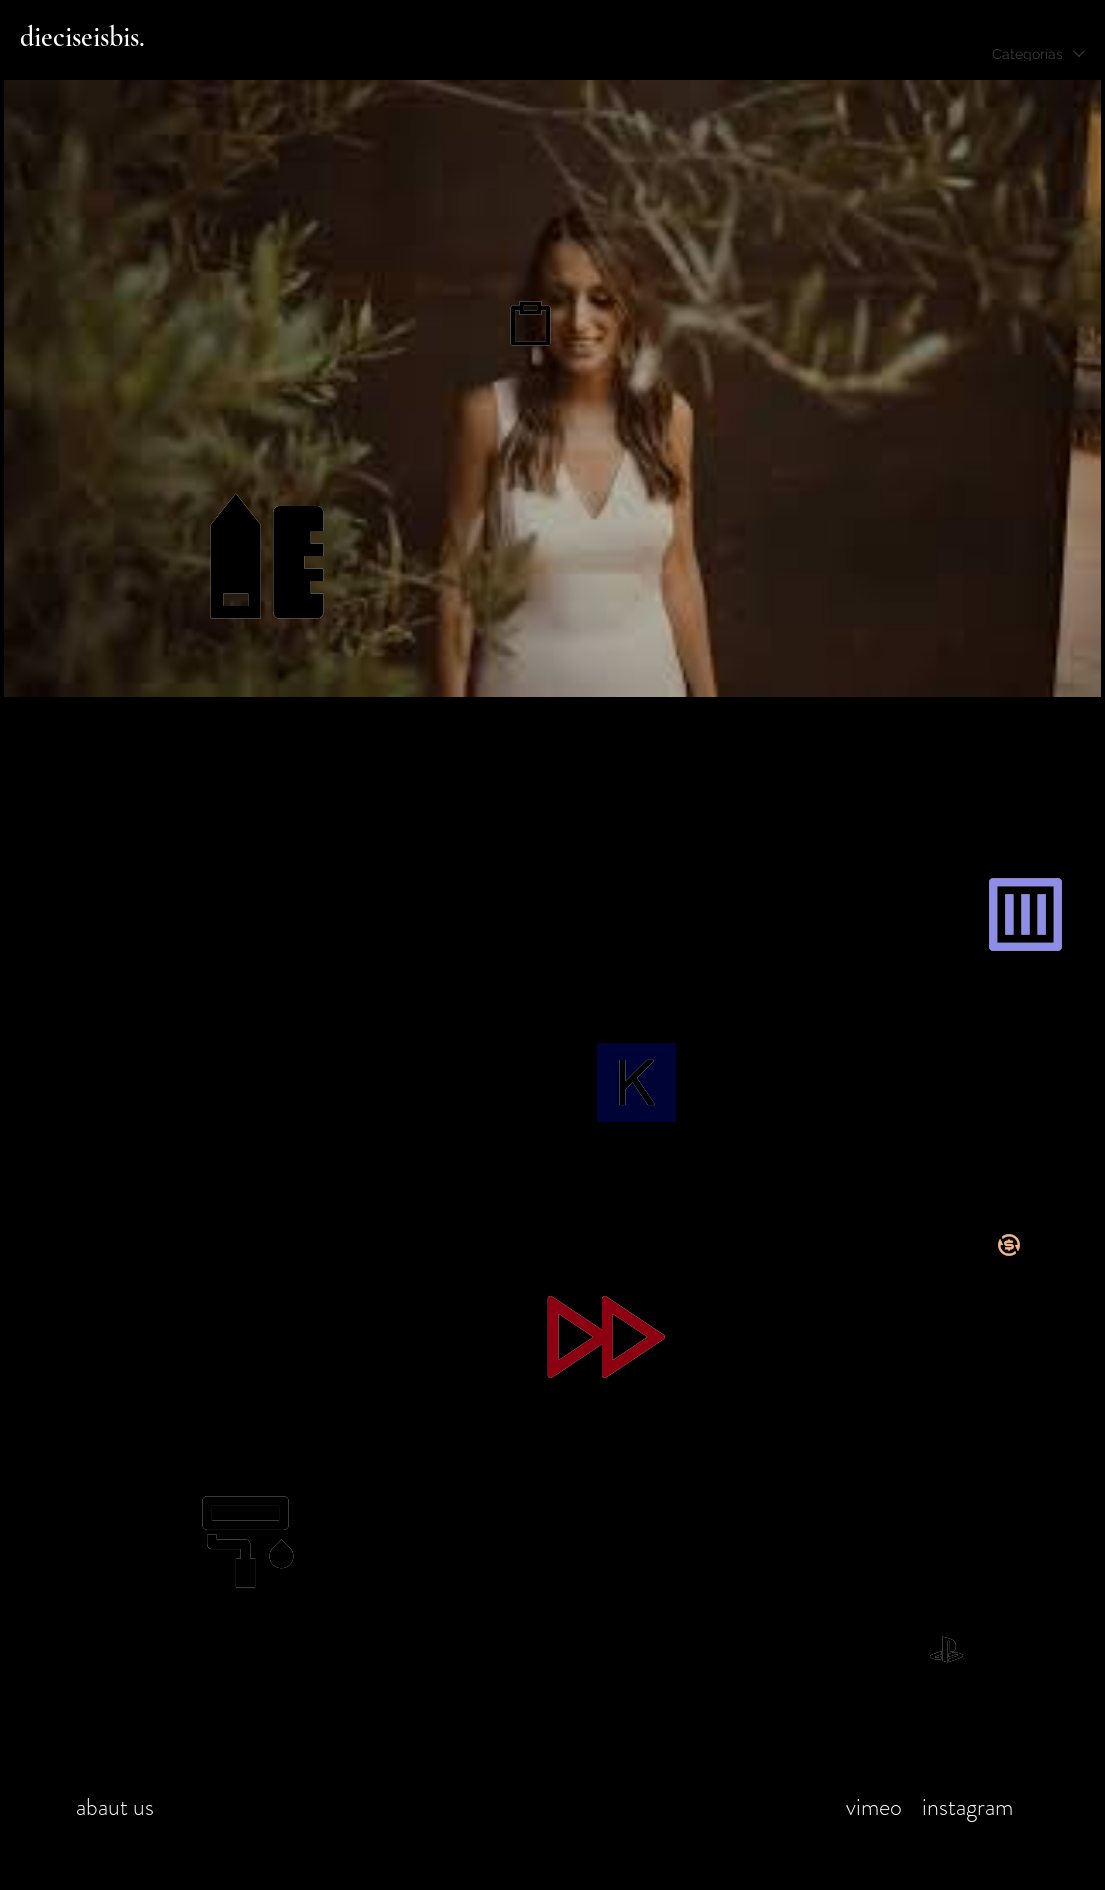 The height and width of the screenshot is (1890, 1105). I want to click on access design or editing tools, so click(267, 556).